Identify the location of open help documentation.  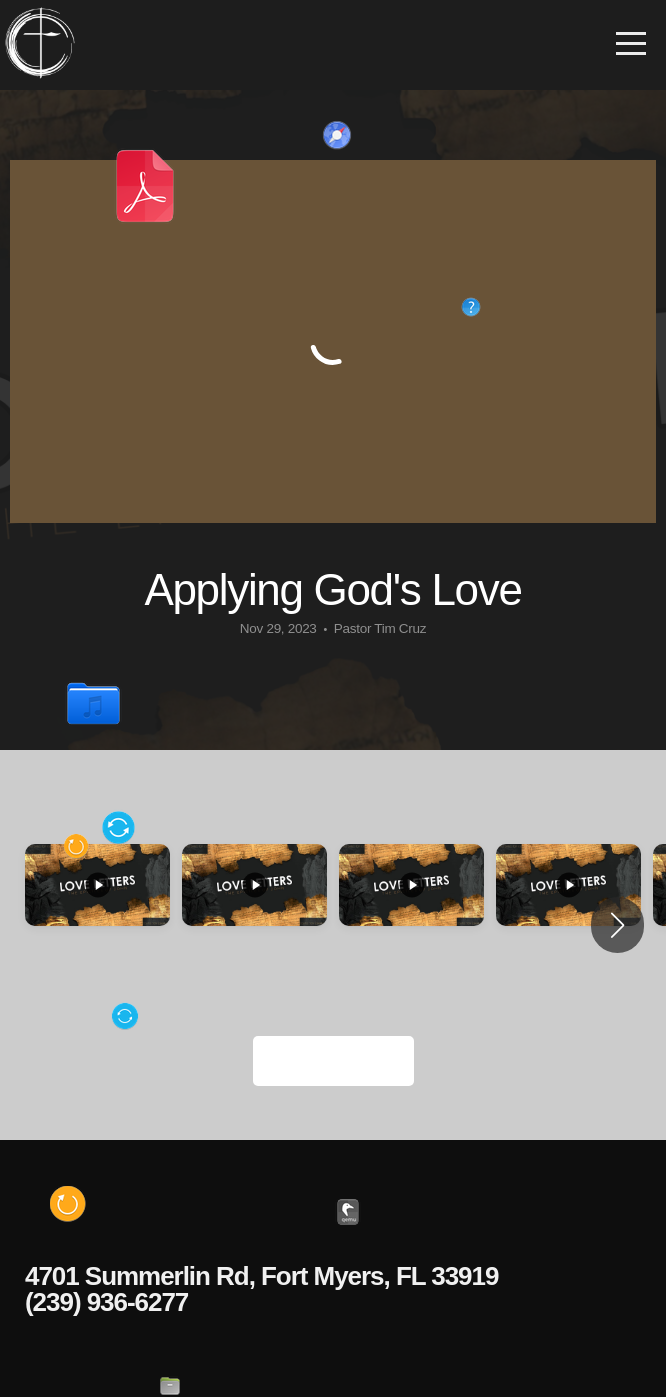
(471, 307).